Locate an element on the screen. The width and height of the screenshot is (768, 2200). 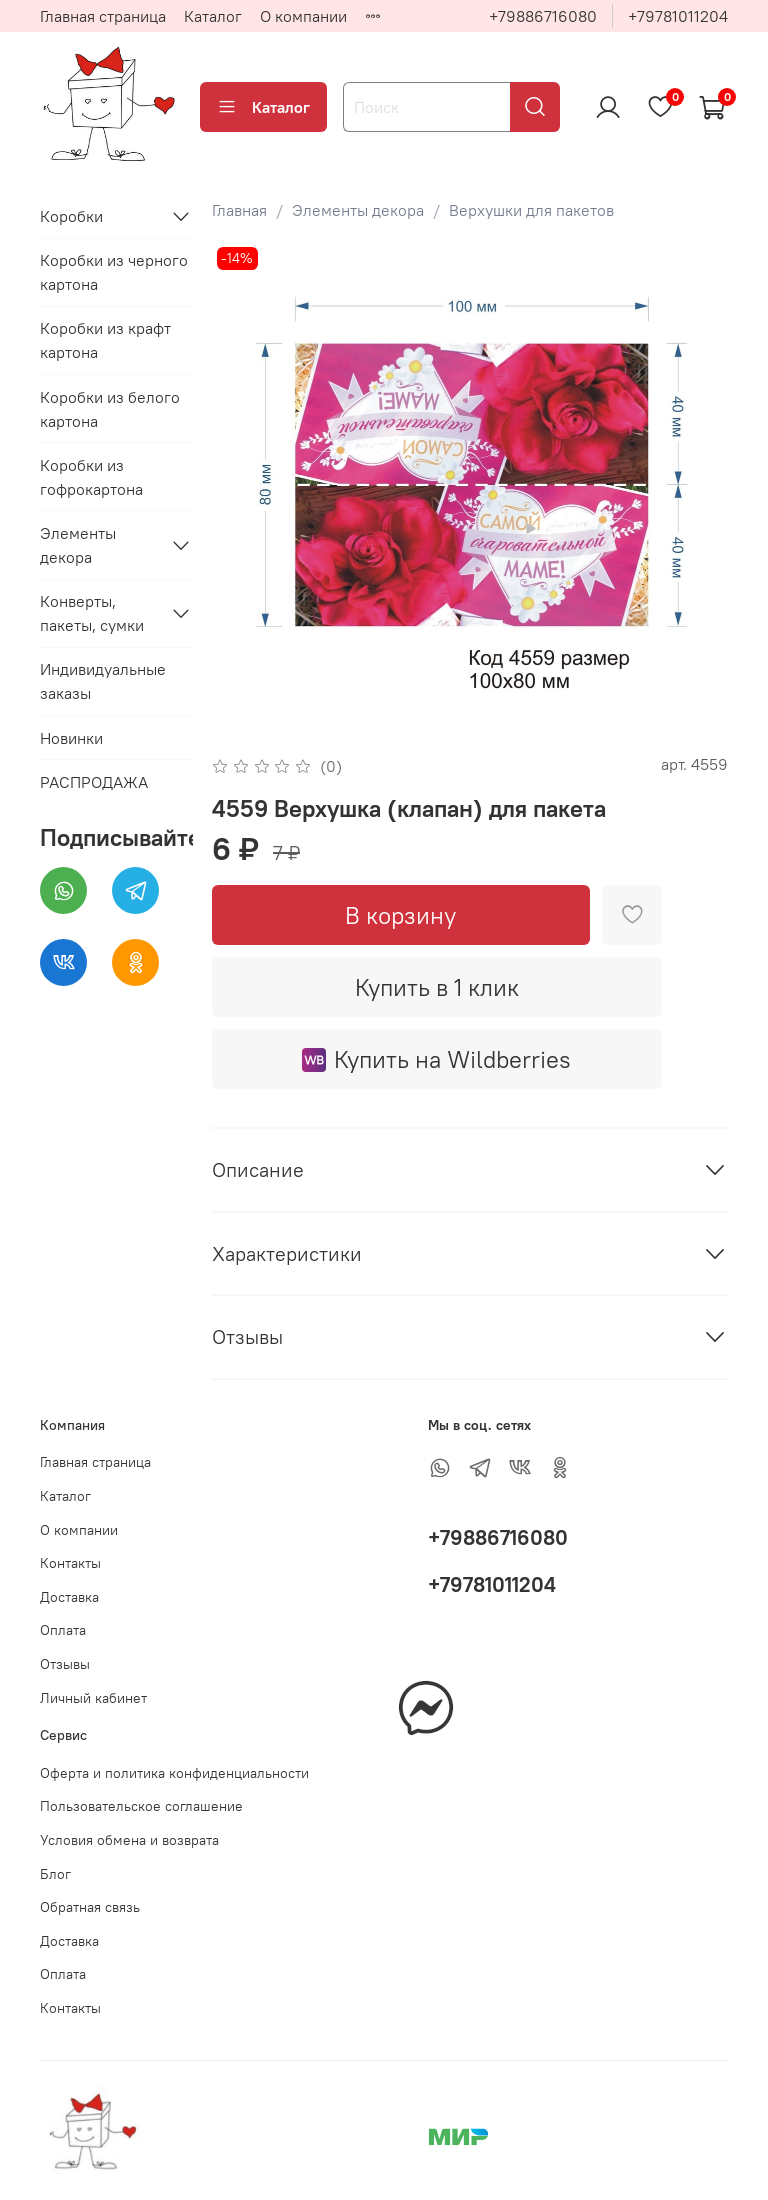
open Caprine, a Facebook Messenger desktop client is located at coordinates (426, 1708).